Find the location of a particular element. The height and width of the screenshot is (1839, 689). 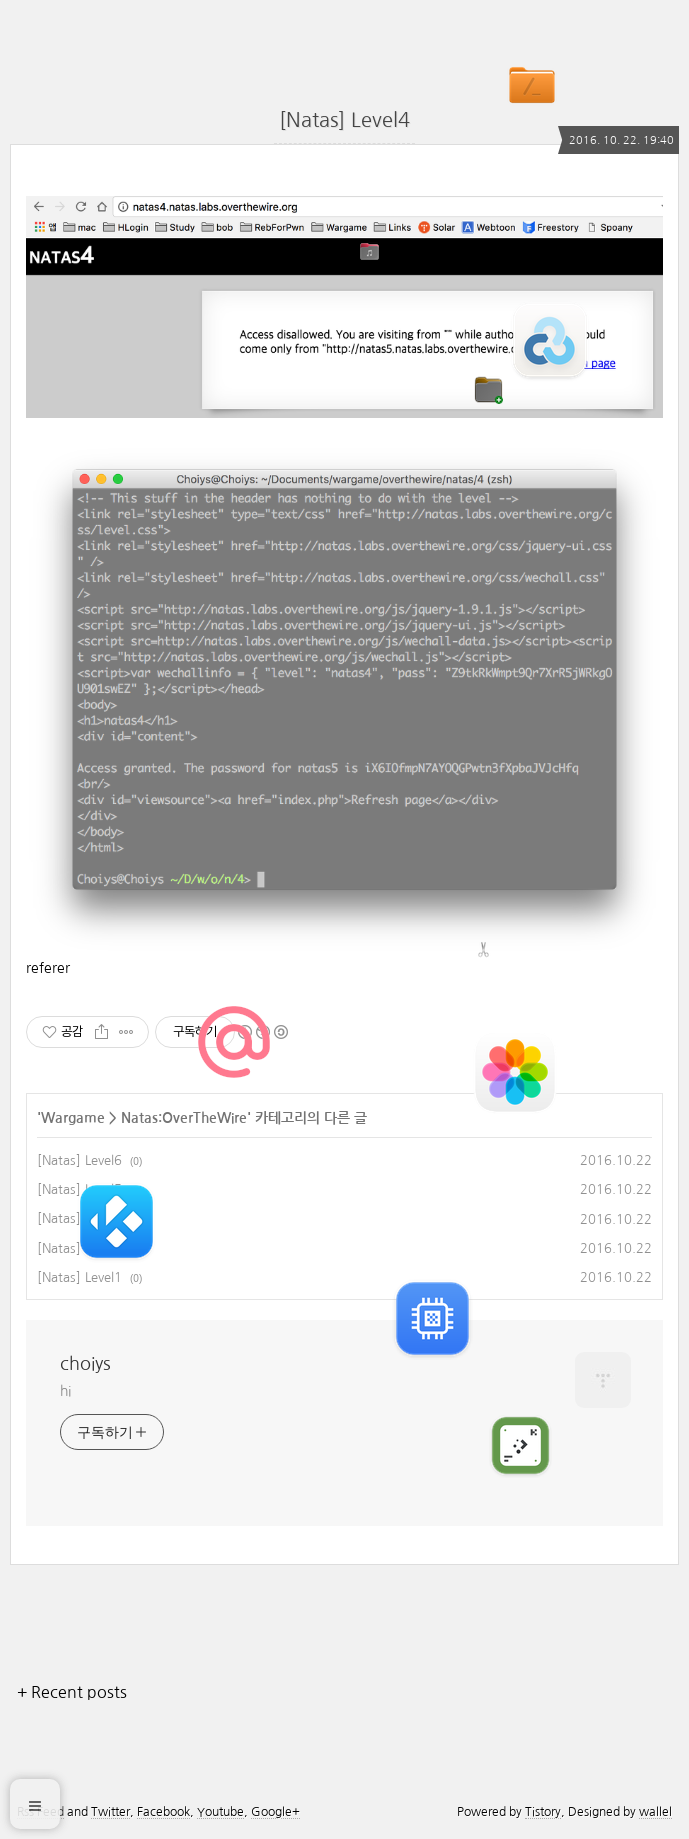

cut selected content to clipboard is located at coordinates (483, 949).